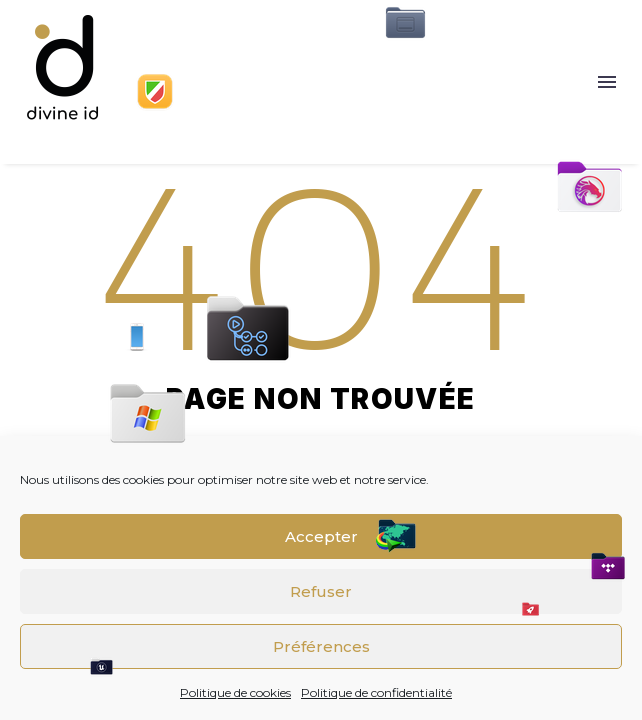 The height and width of the screenshot is (720, 642). What do you see at coordinates (530, 609) in the screenshot?
I see `open folder containing launch or startup files` at bounding box center [530, 609].